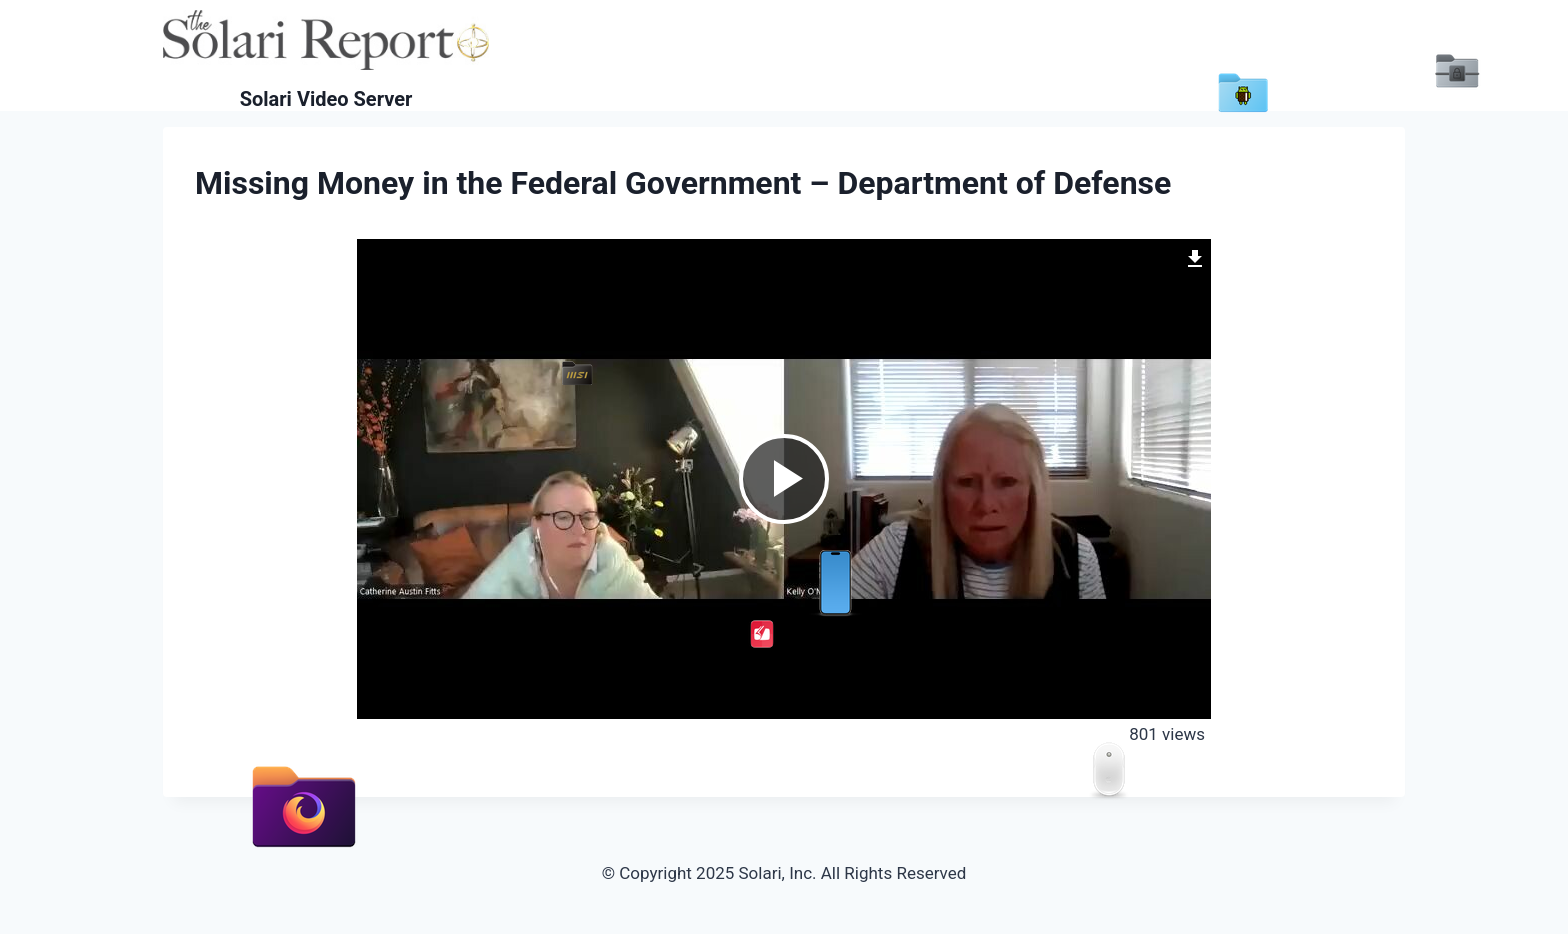 This screenshot has width=1568, height=934. Describe the element at coordinates (835, 583) in the screenshot. I see `iPhone 15 Pro device icon` at that location.